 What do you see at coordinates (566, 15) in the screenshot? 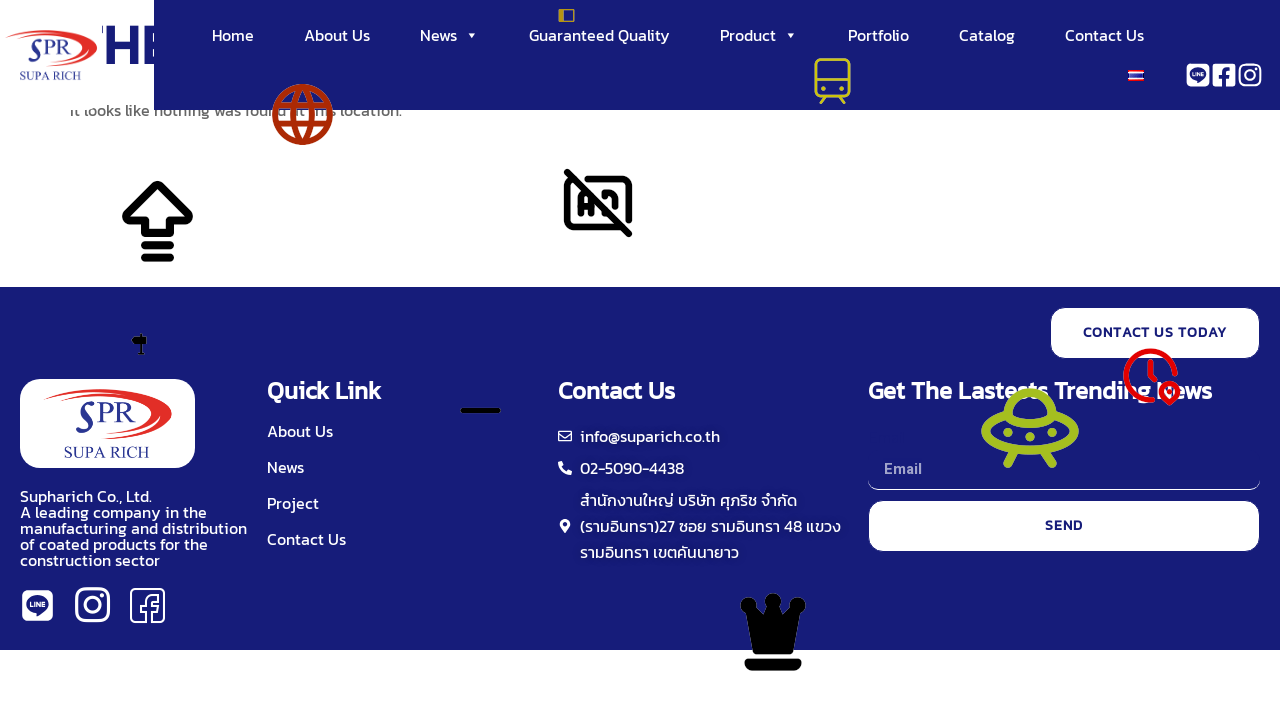
I see `toggle sidebar panel visibility` at bounding box center [566, 15].